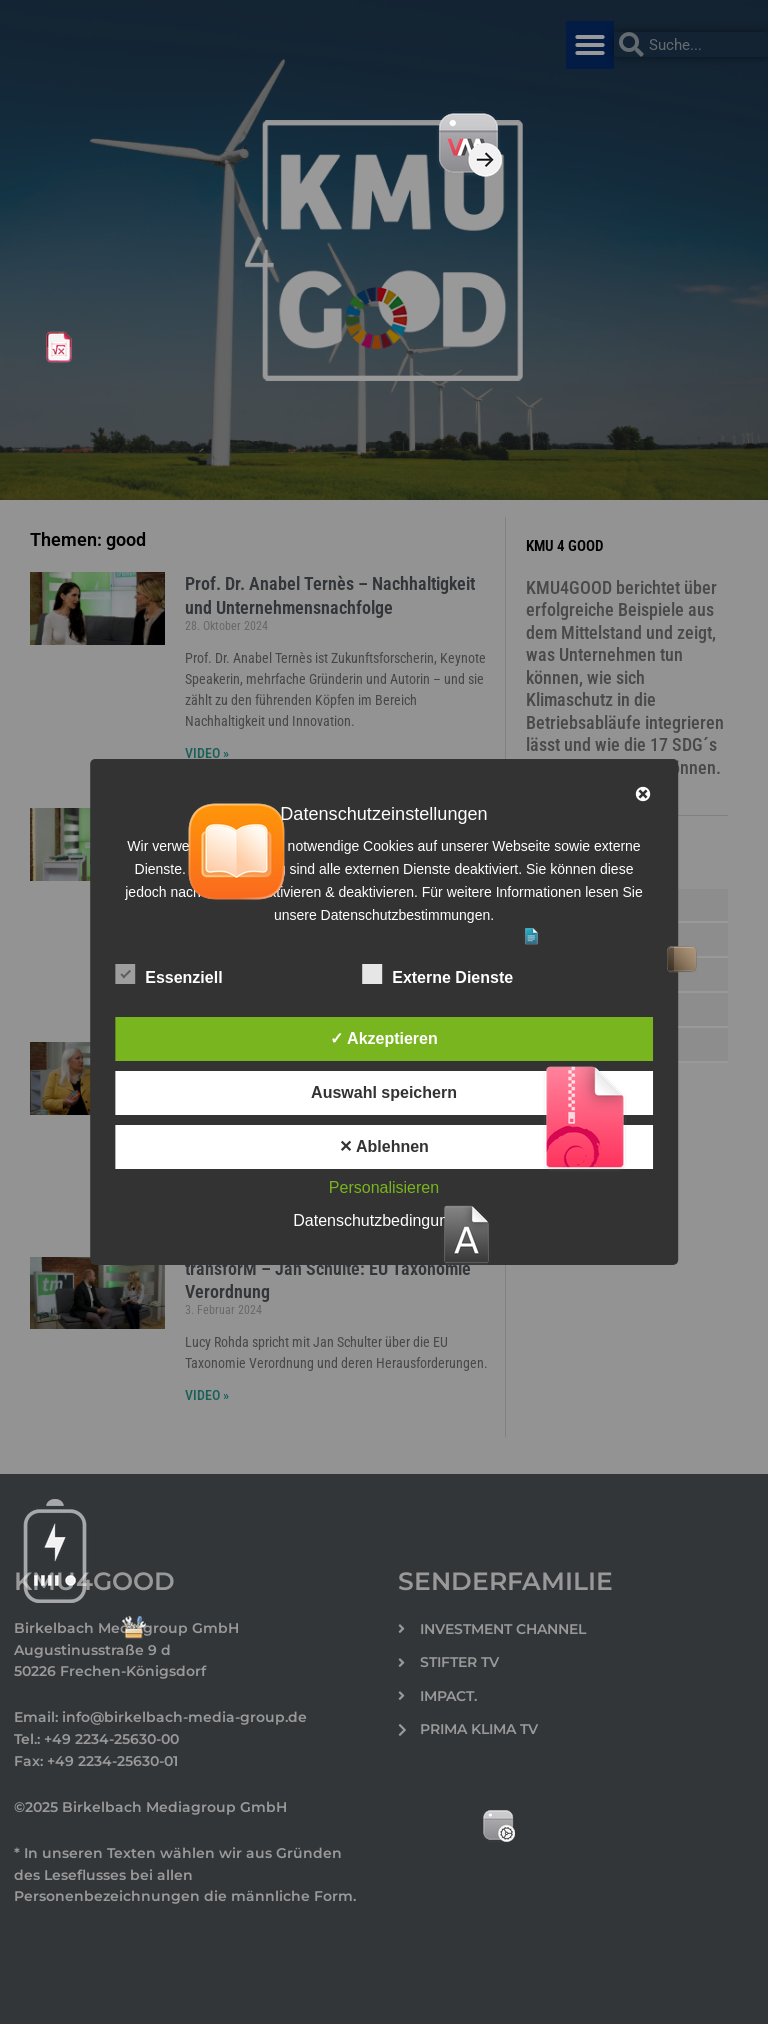 The image size is (768, 2024). I want to click on configure virtual machine migration settings, so click(469, 144).